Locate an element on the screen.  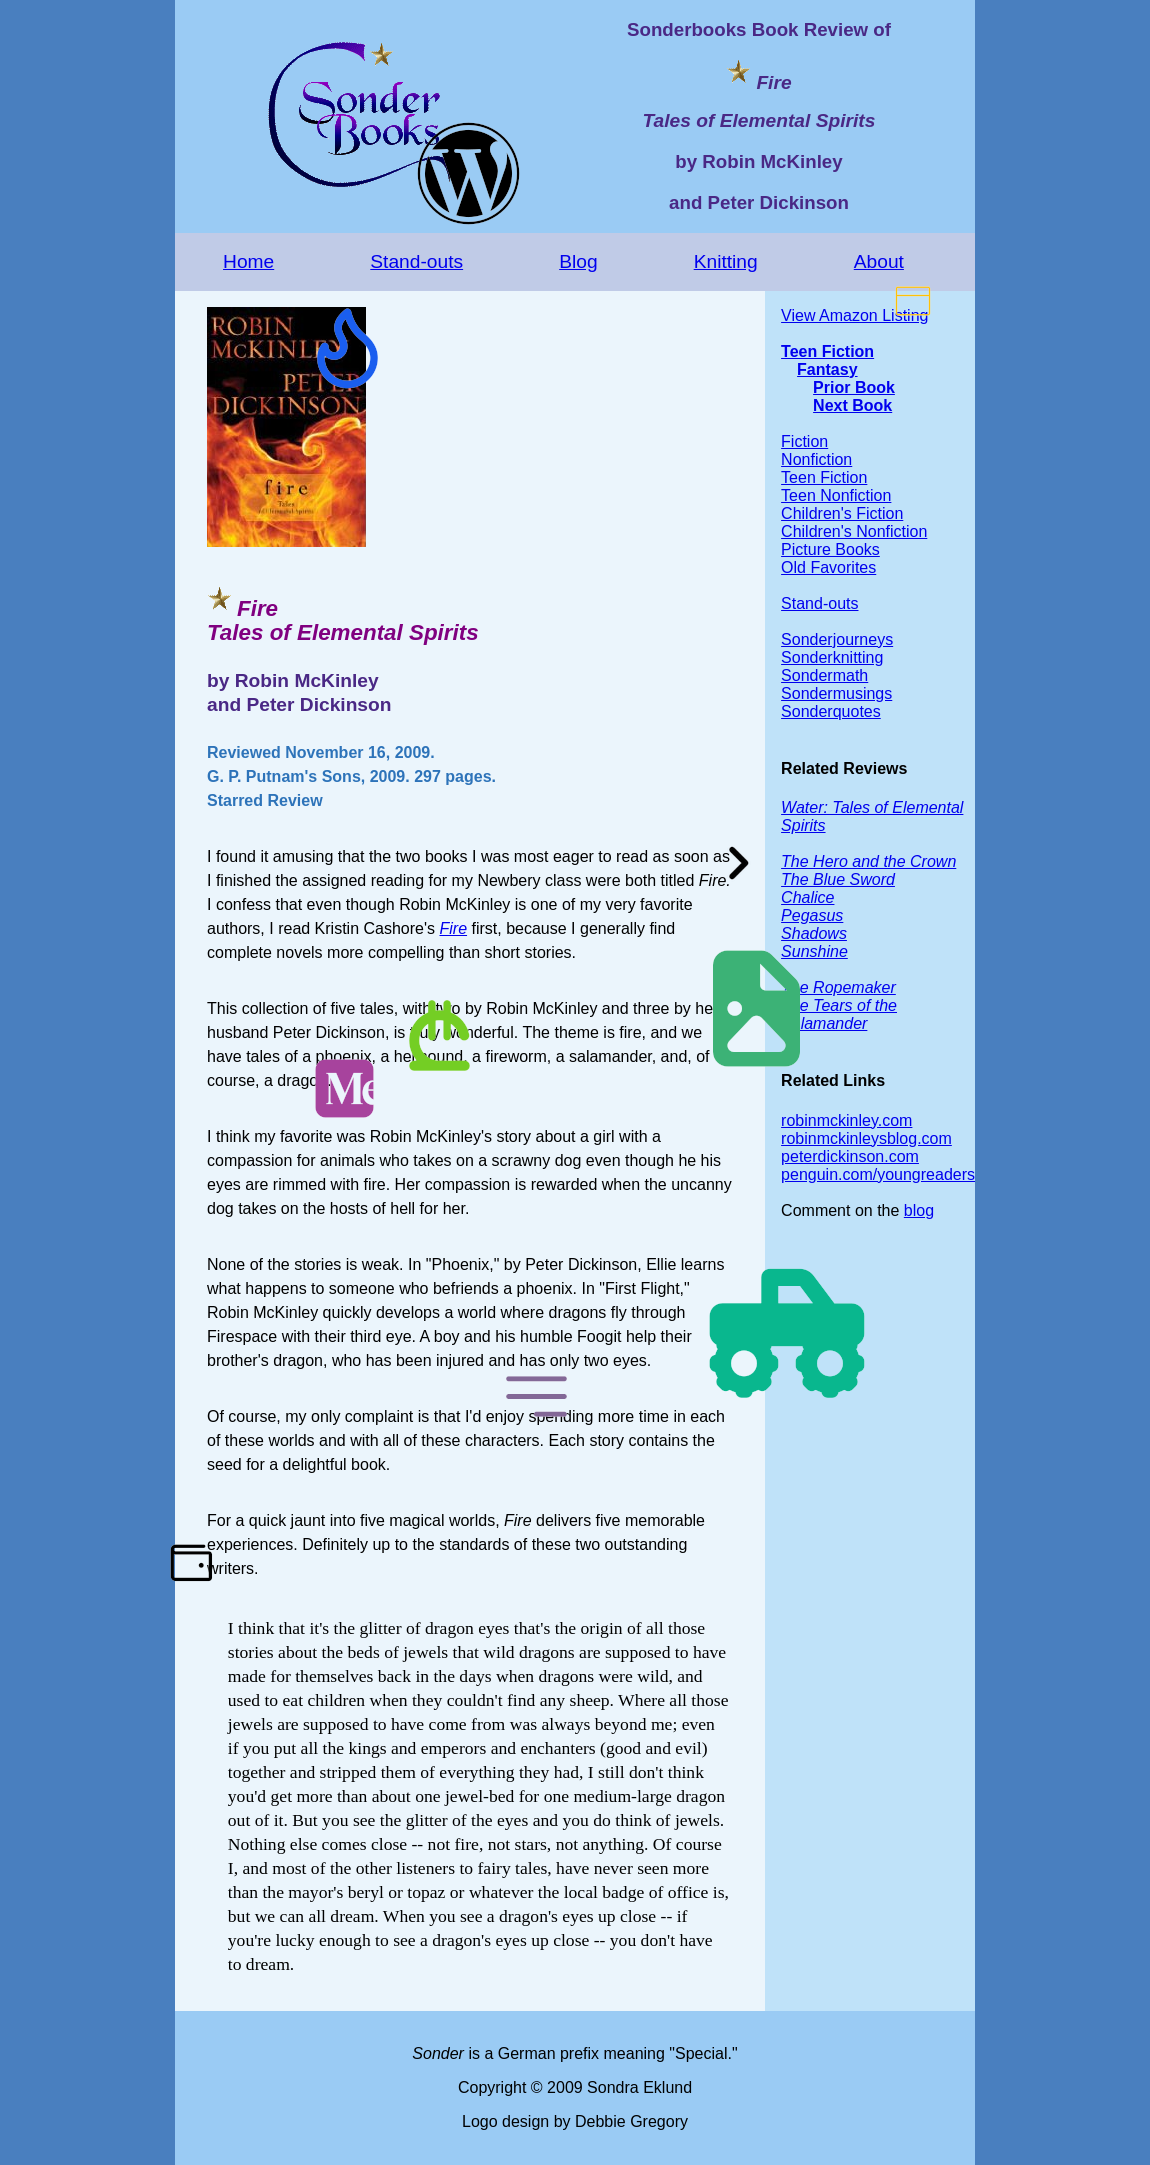
navigate to the next item or screen is located at coordinates (738, 863).